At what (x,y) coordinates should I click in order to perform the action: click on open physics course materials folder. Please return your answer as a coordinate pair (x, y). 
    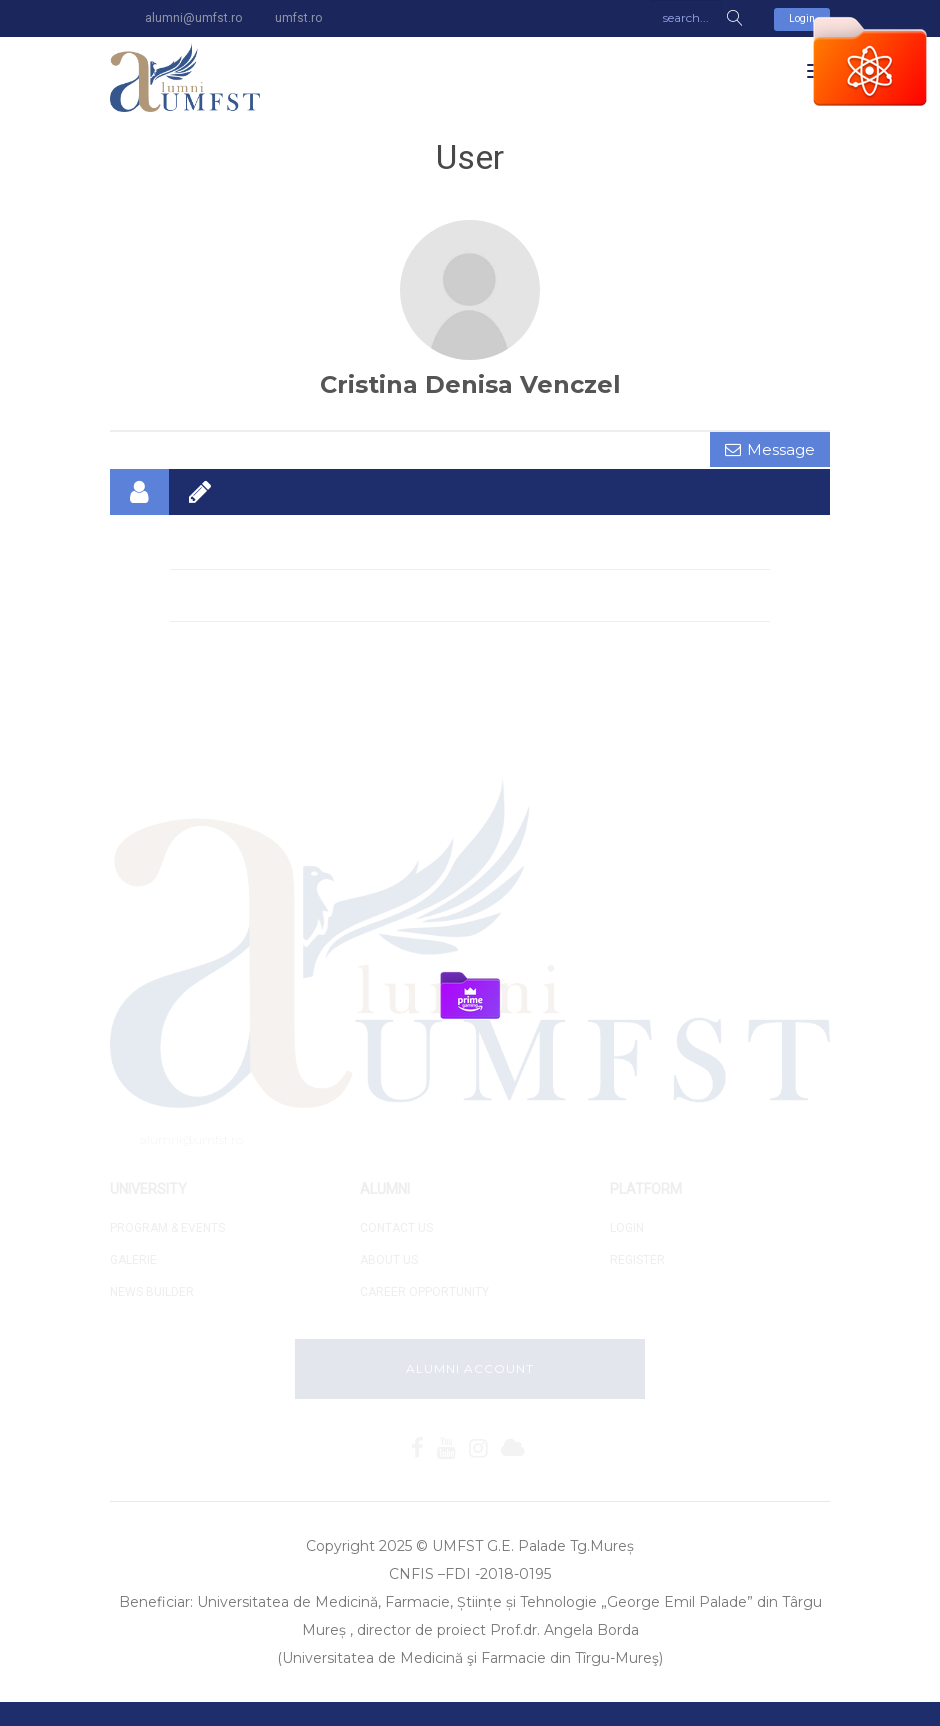
    Looking at the image, I should click on (869, 64).